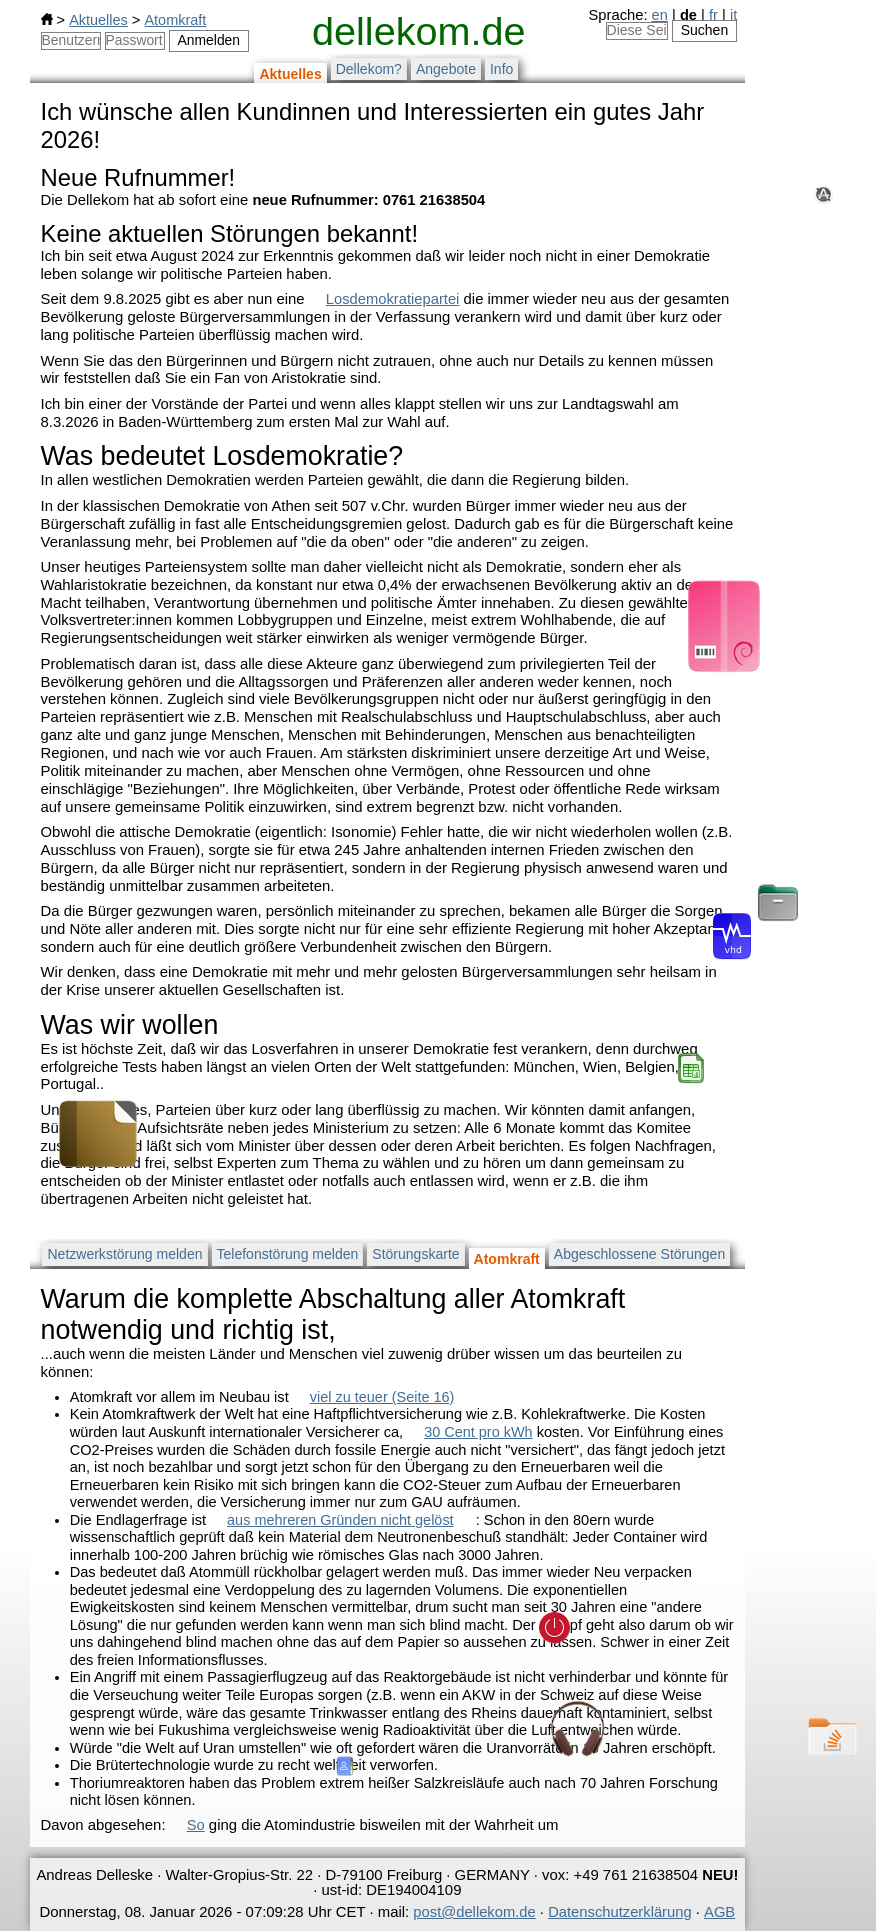  Describe the element at coordinates (98, 1131) in the screenshot. I see `change desktop wallpaper settings` at that location.